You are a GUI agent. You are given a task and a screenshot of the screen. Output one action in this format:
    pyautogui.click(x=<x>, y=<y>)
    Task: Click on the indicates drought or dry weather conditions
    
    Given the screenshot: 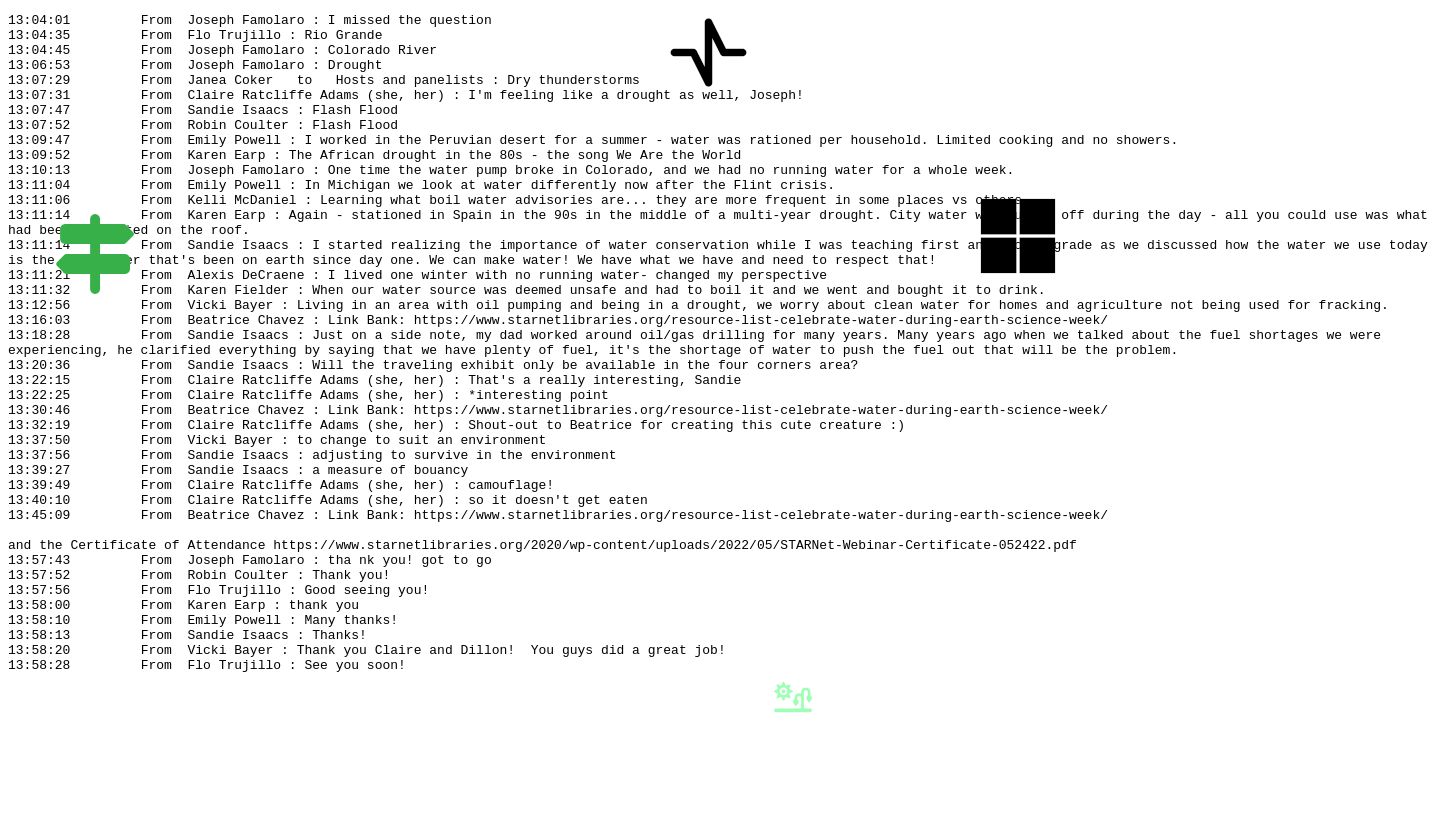 What is the action you would take?
    pyautogui.click(x=793, y=697)
    